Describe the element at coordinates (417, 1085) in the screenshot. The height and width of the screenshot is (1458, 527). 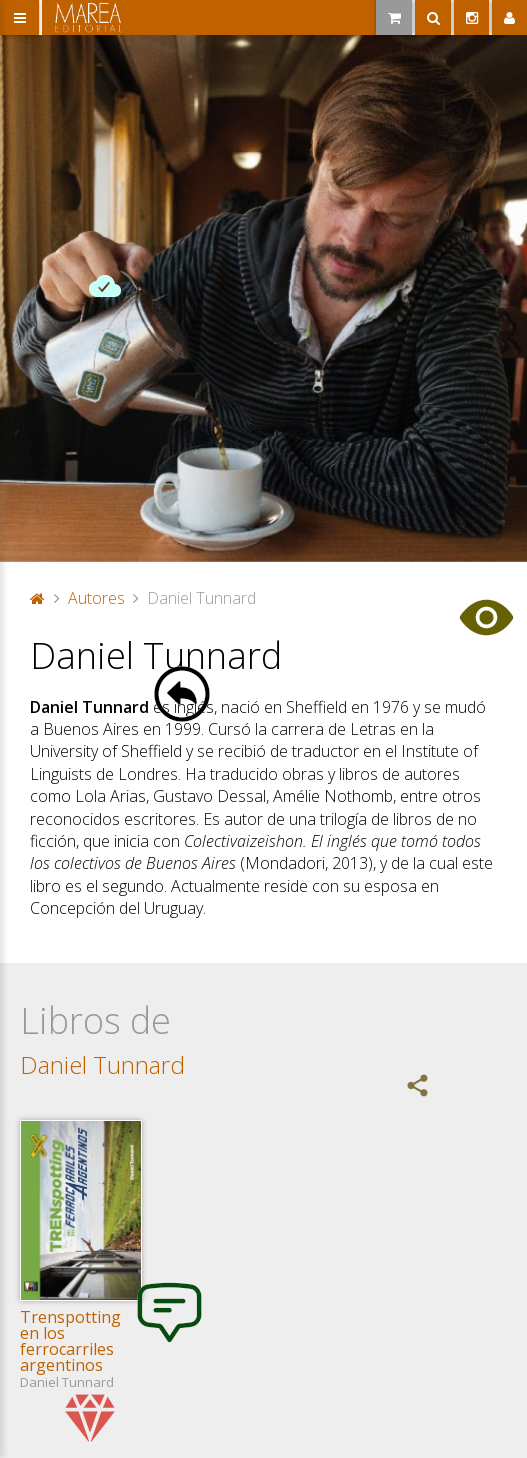
I see `share content to social media` at that location.